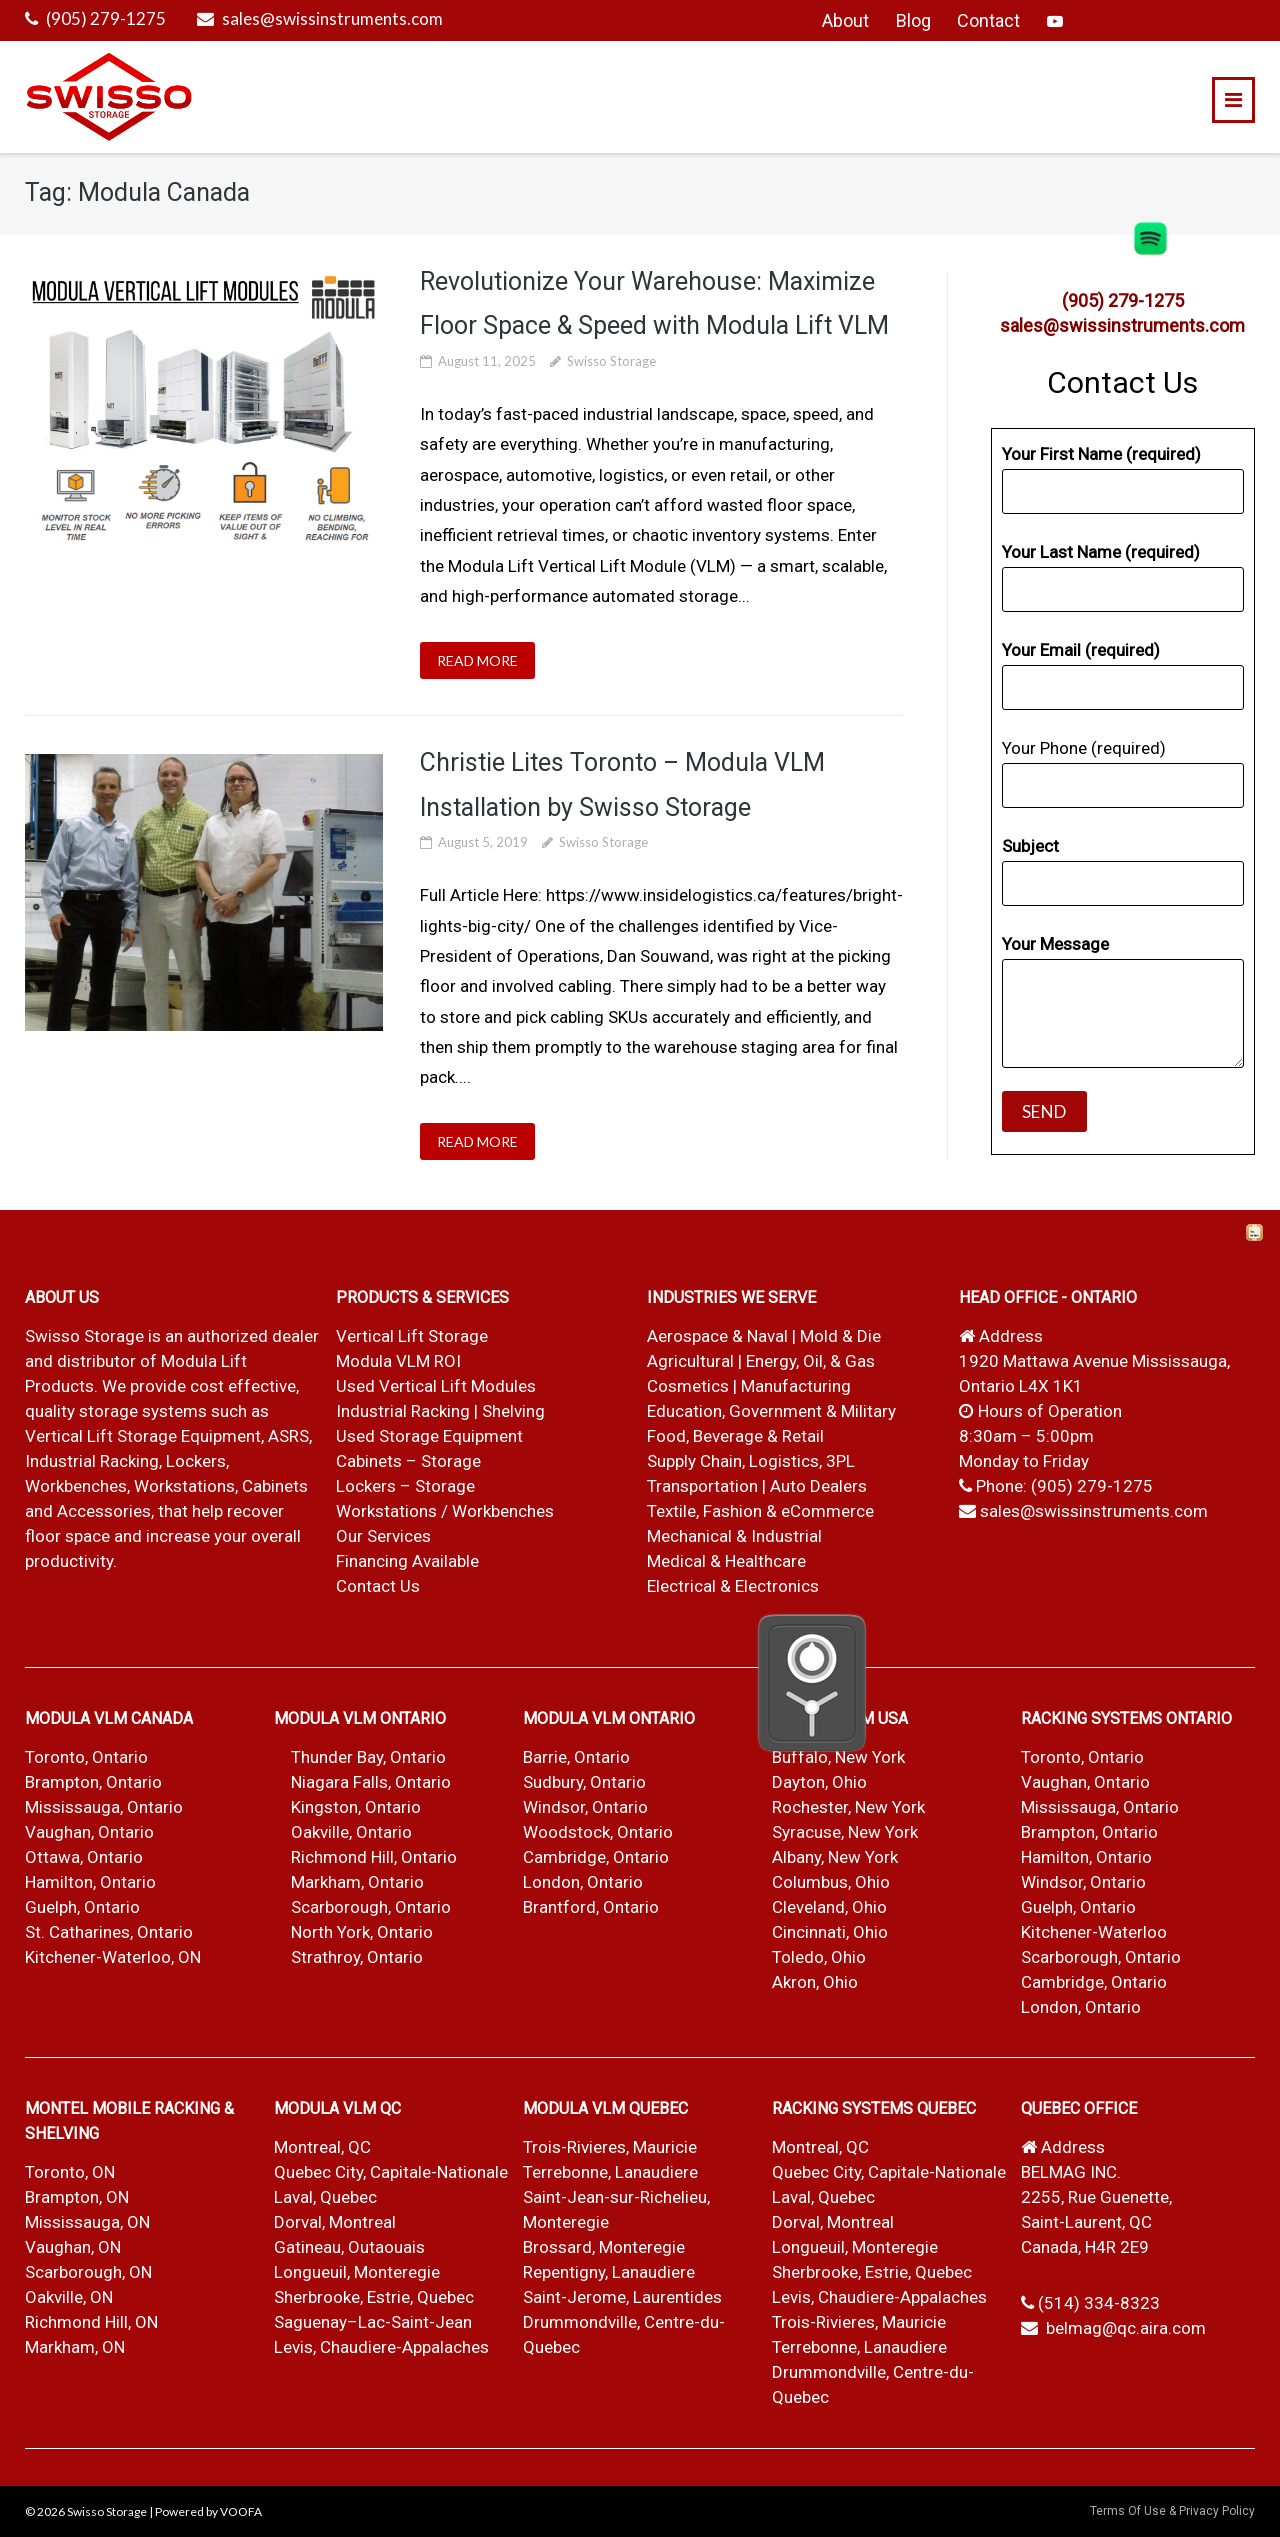 The width and height of the screenshot is (1280, 2537). I want to click on open Spotify music streaming app, so click(1150, 238).